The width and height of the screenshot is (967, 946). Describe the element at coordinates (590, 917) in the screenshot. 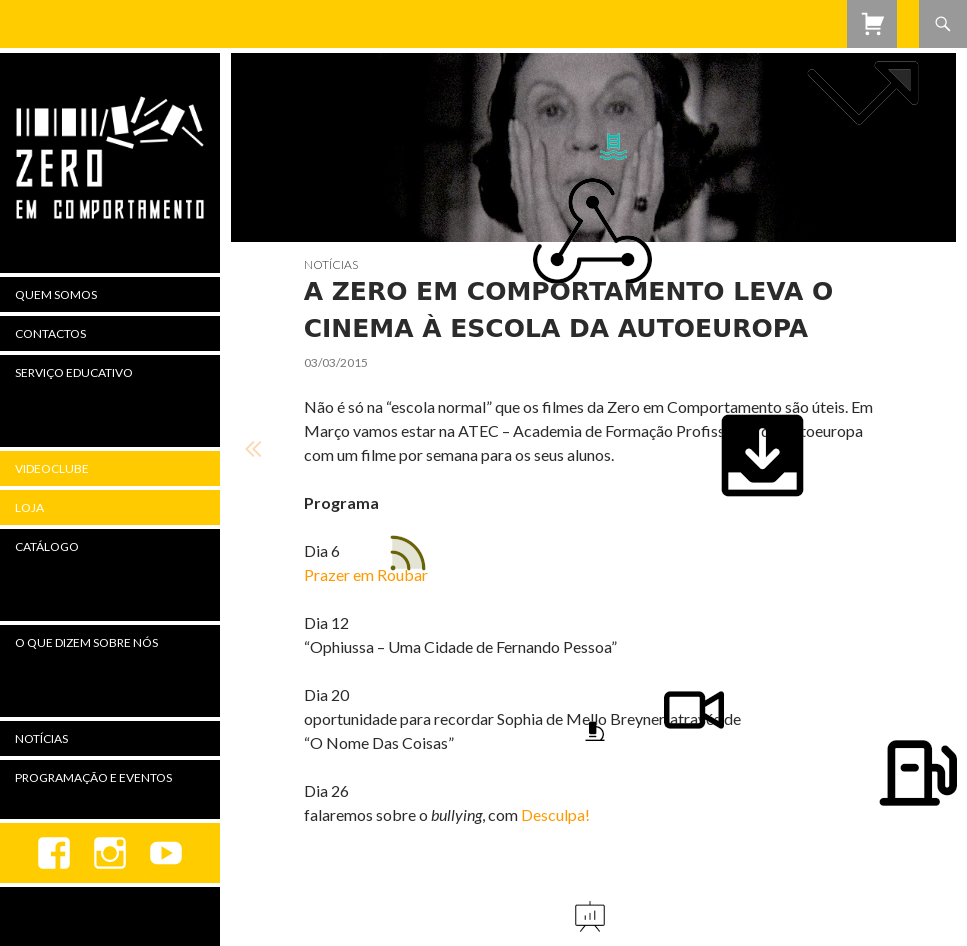

I see `view presentation with chart data` at that location.